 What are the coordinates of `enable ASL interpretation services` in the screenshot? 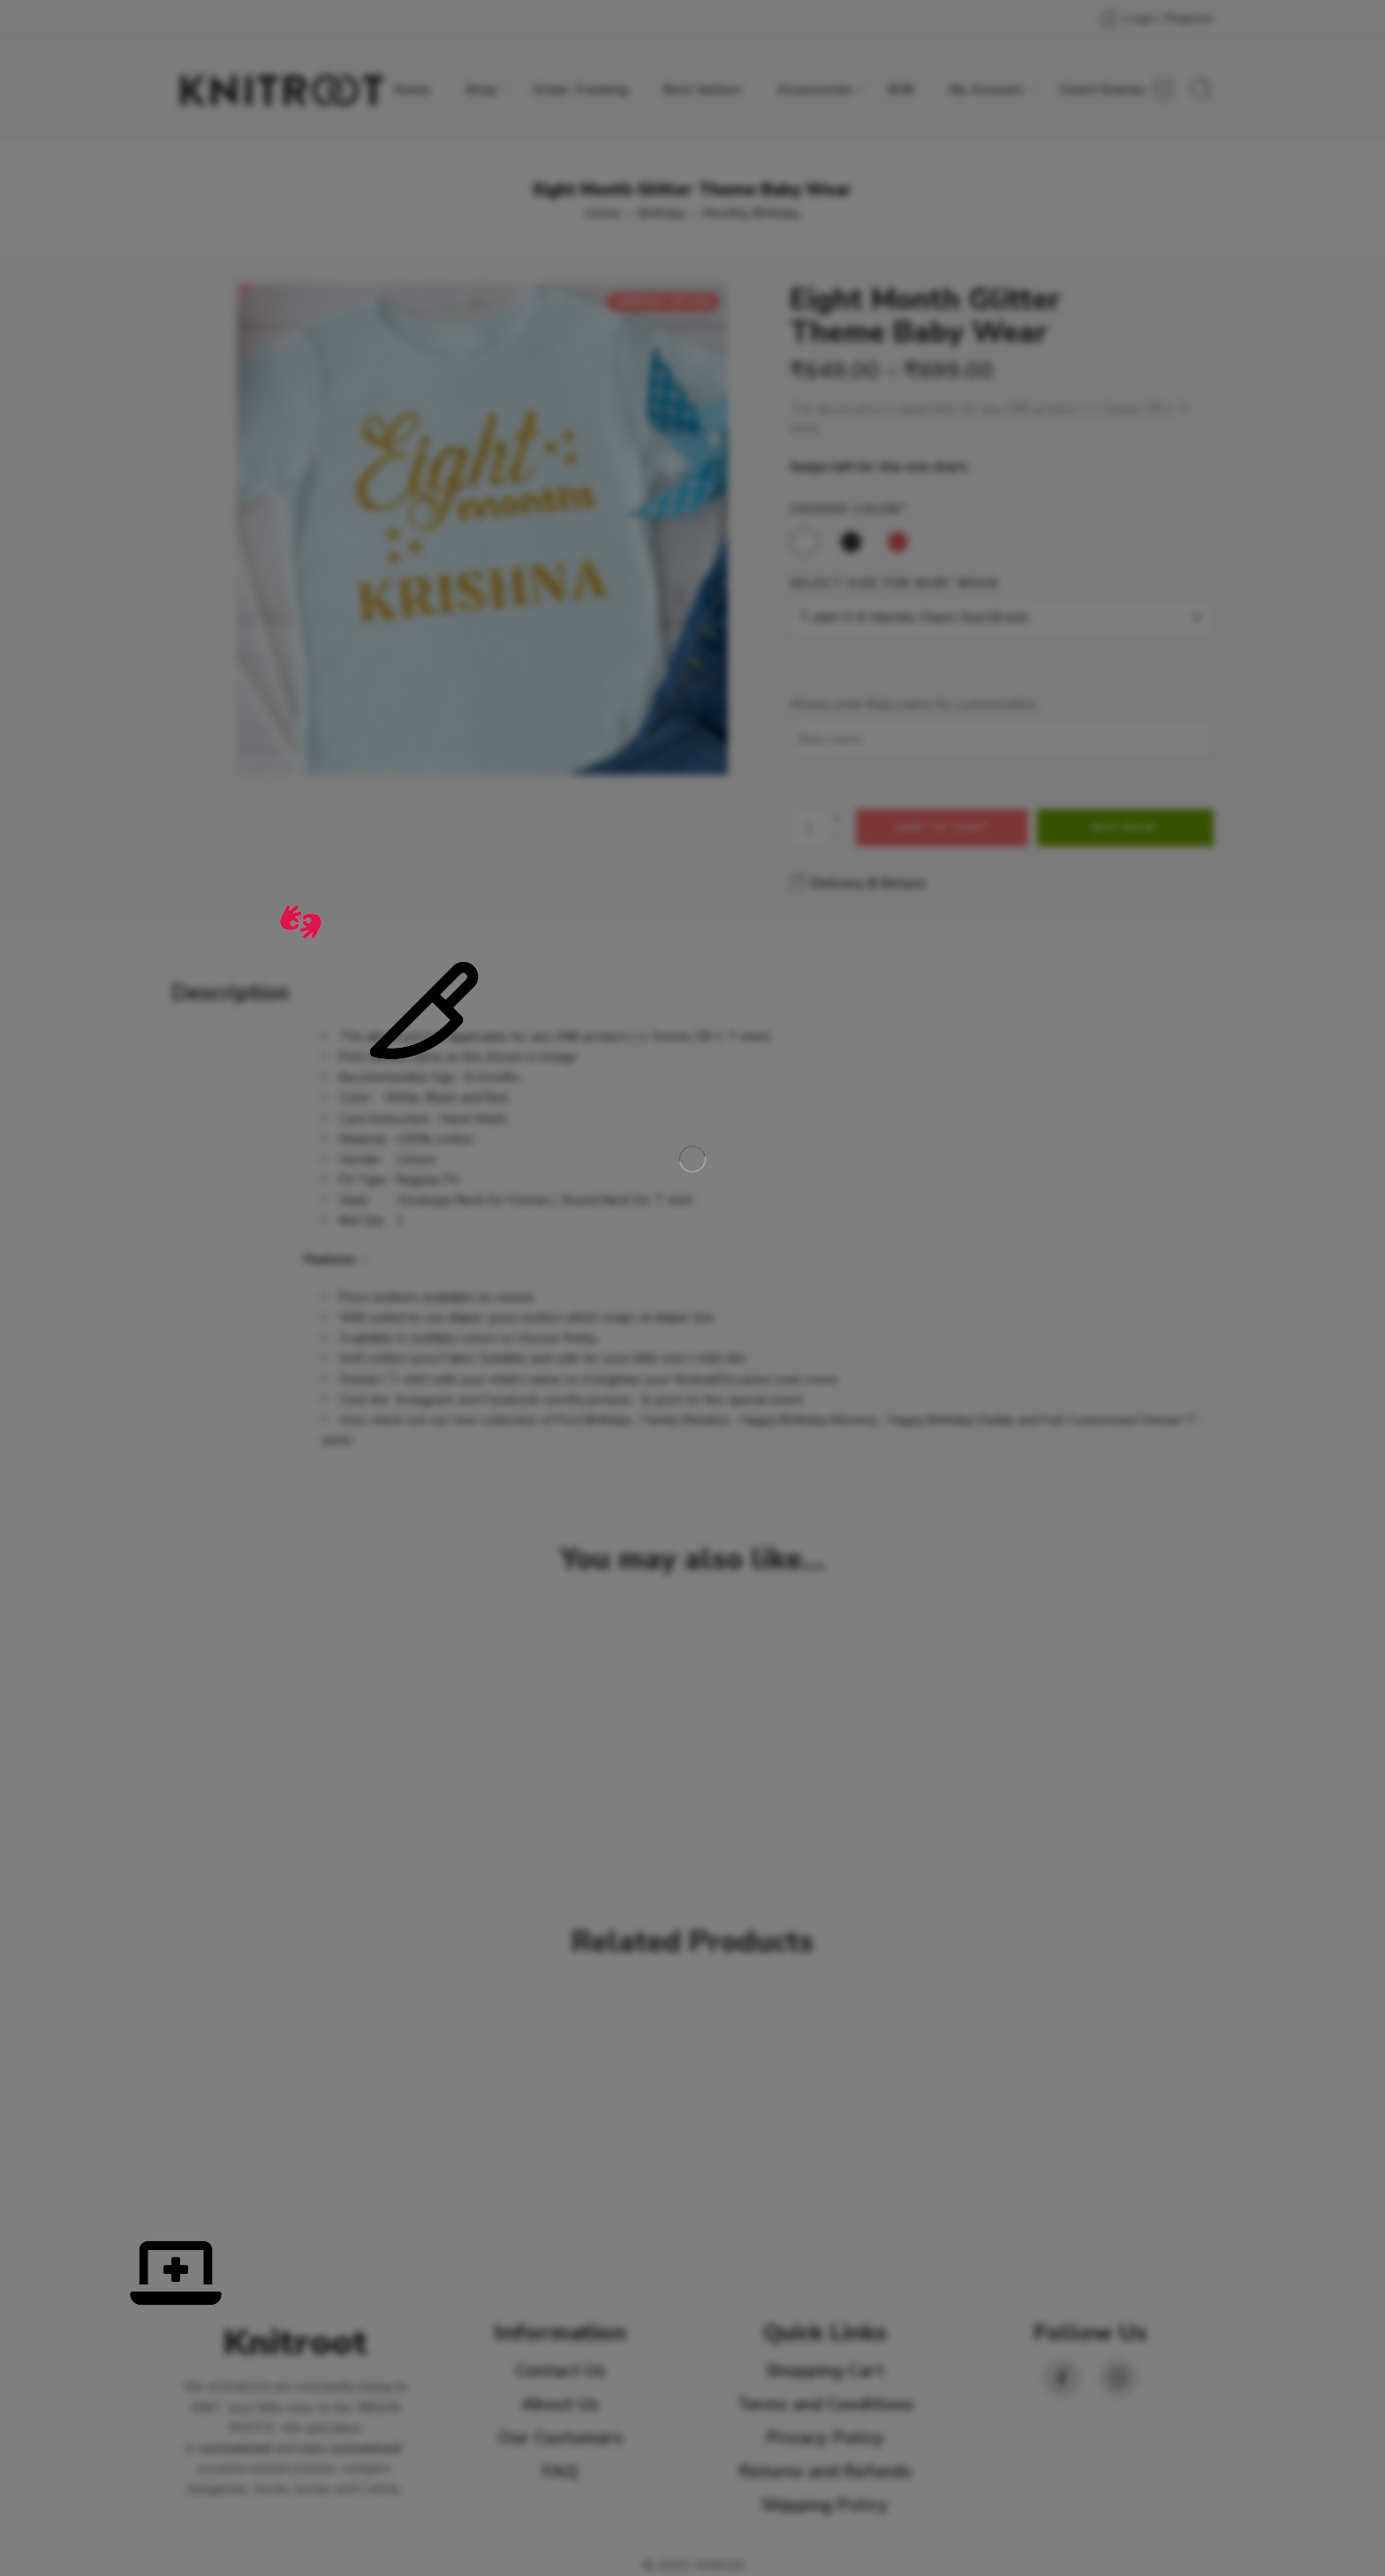 It's located at (300, 921).